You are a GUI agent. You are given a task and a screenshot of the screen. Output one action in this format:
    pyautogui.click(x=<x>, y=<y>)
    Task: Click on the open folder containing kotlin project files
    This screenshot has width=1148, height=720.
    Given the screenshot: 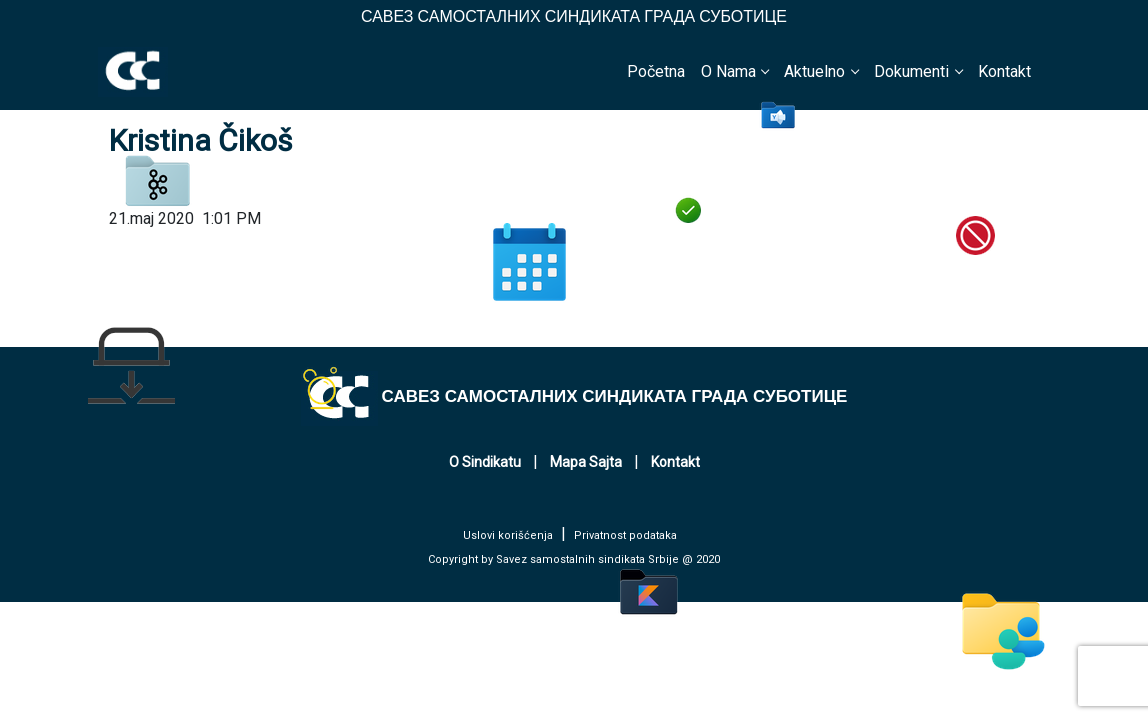 What is the action you would take?
    pyautogui.click(x=648, y=593)
    